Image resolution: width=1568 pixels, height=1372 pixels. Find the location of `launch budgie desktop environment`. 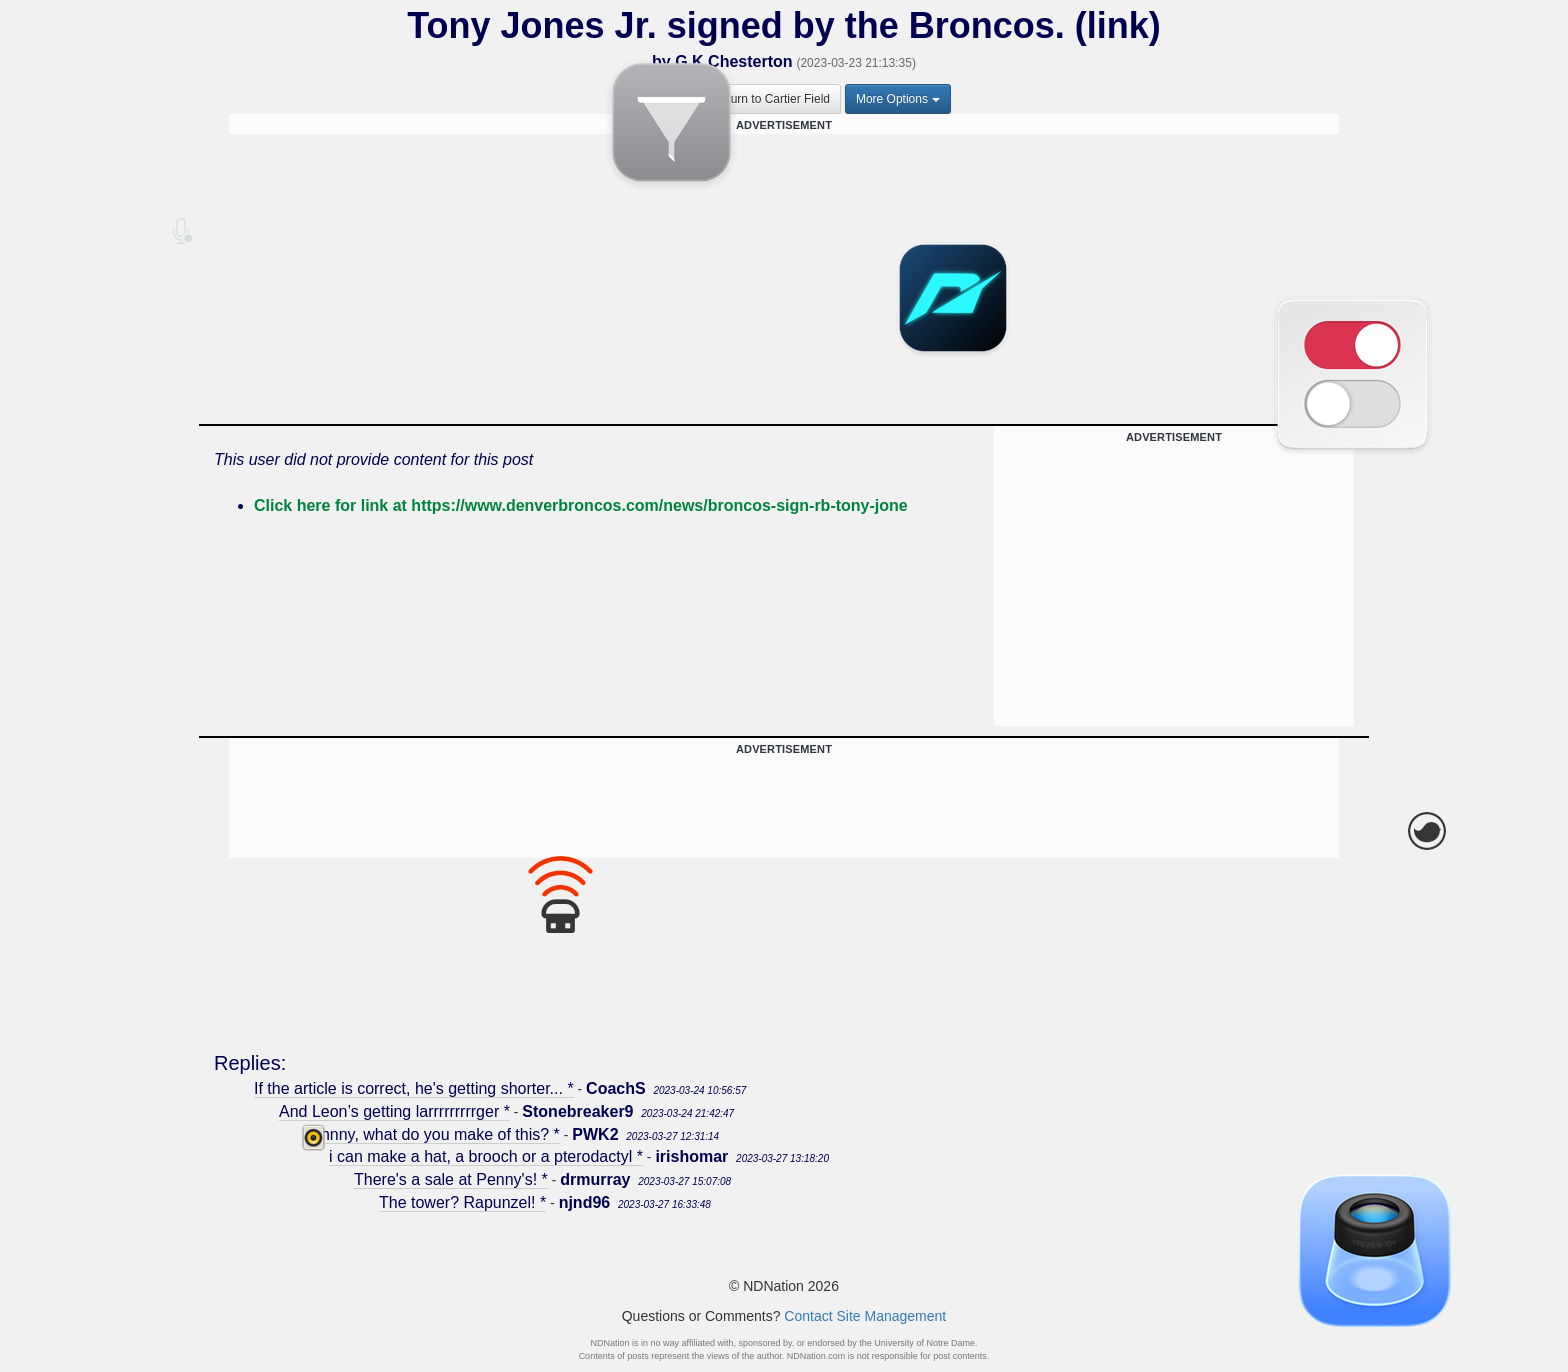

launch budgie desktop environment is located at coordinates (1427, 831).